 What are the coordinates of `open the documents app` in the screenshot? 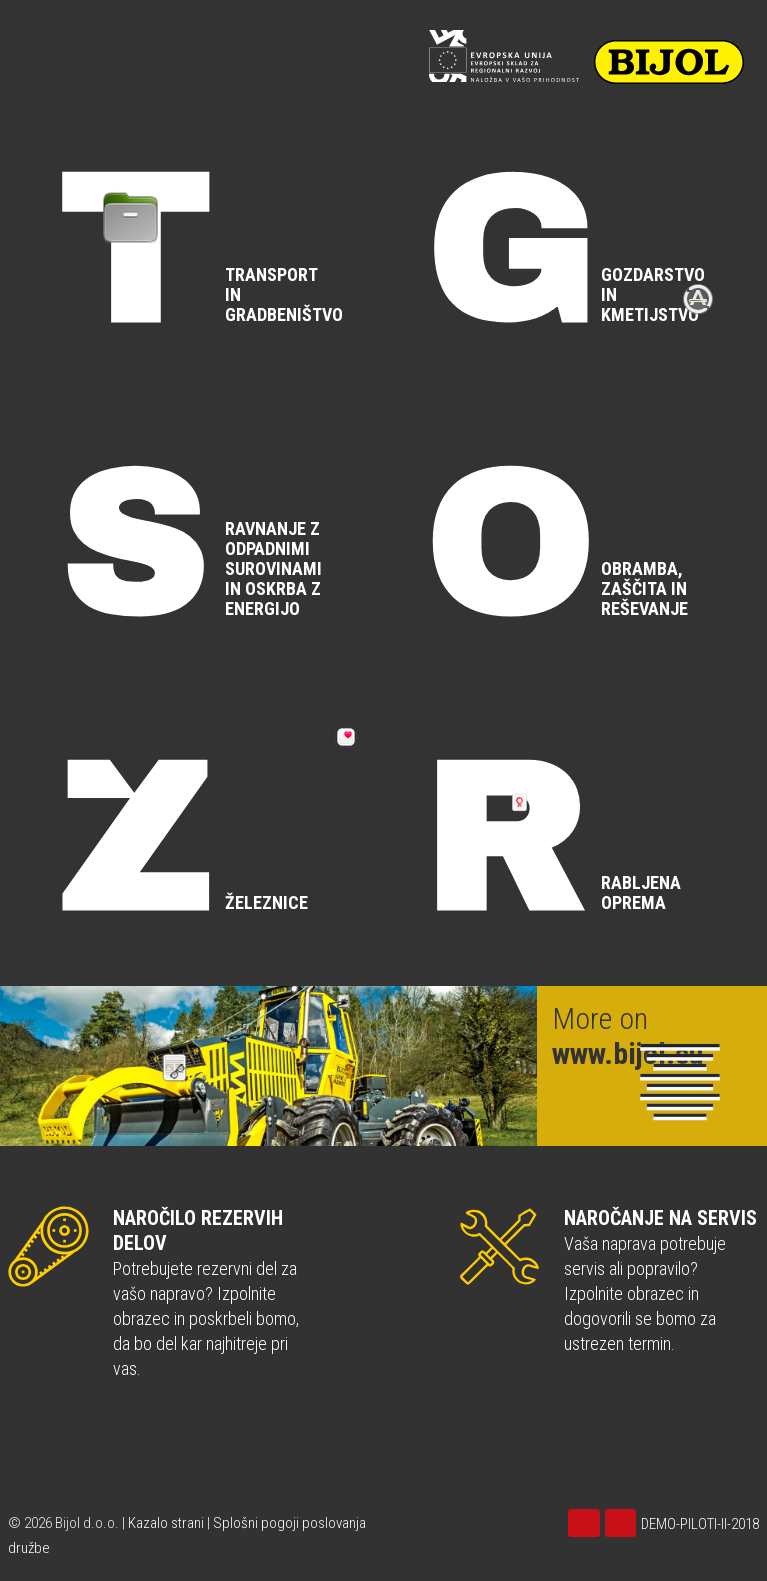 It's located at (174, 1067).